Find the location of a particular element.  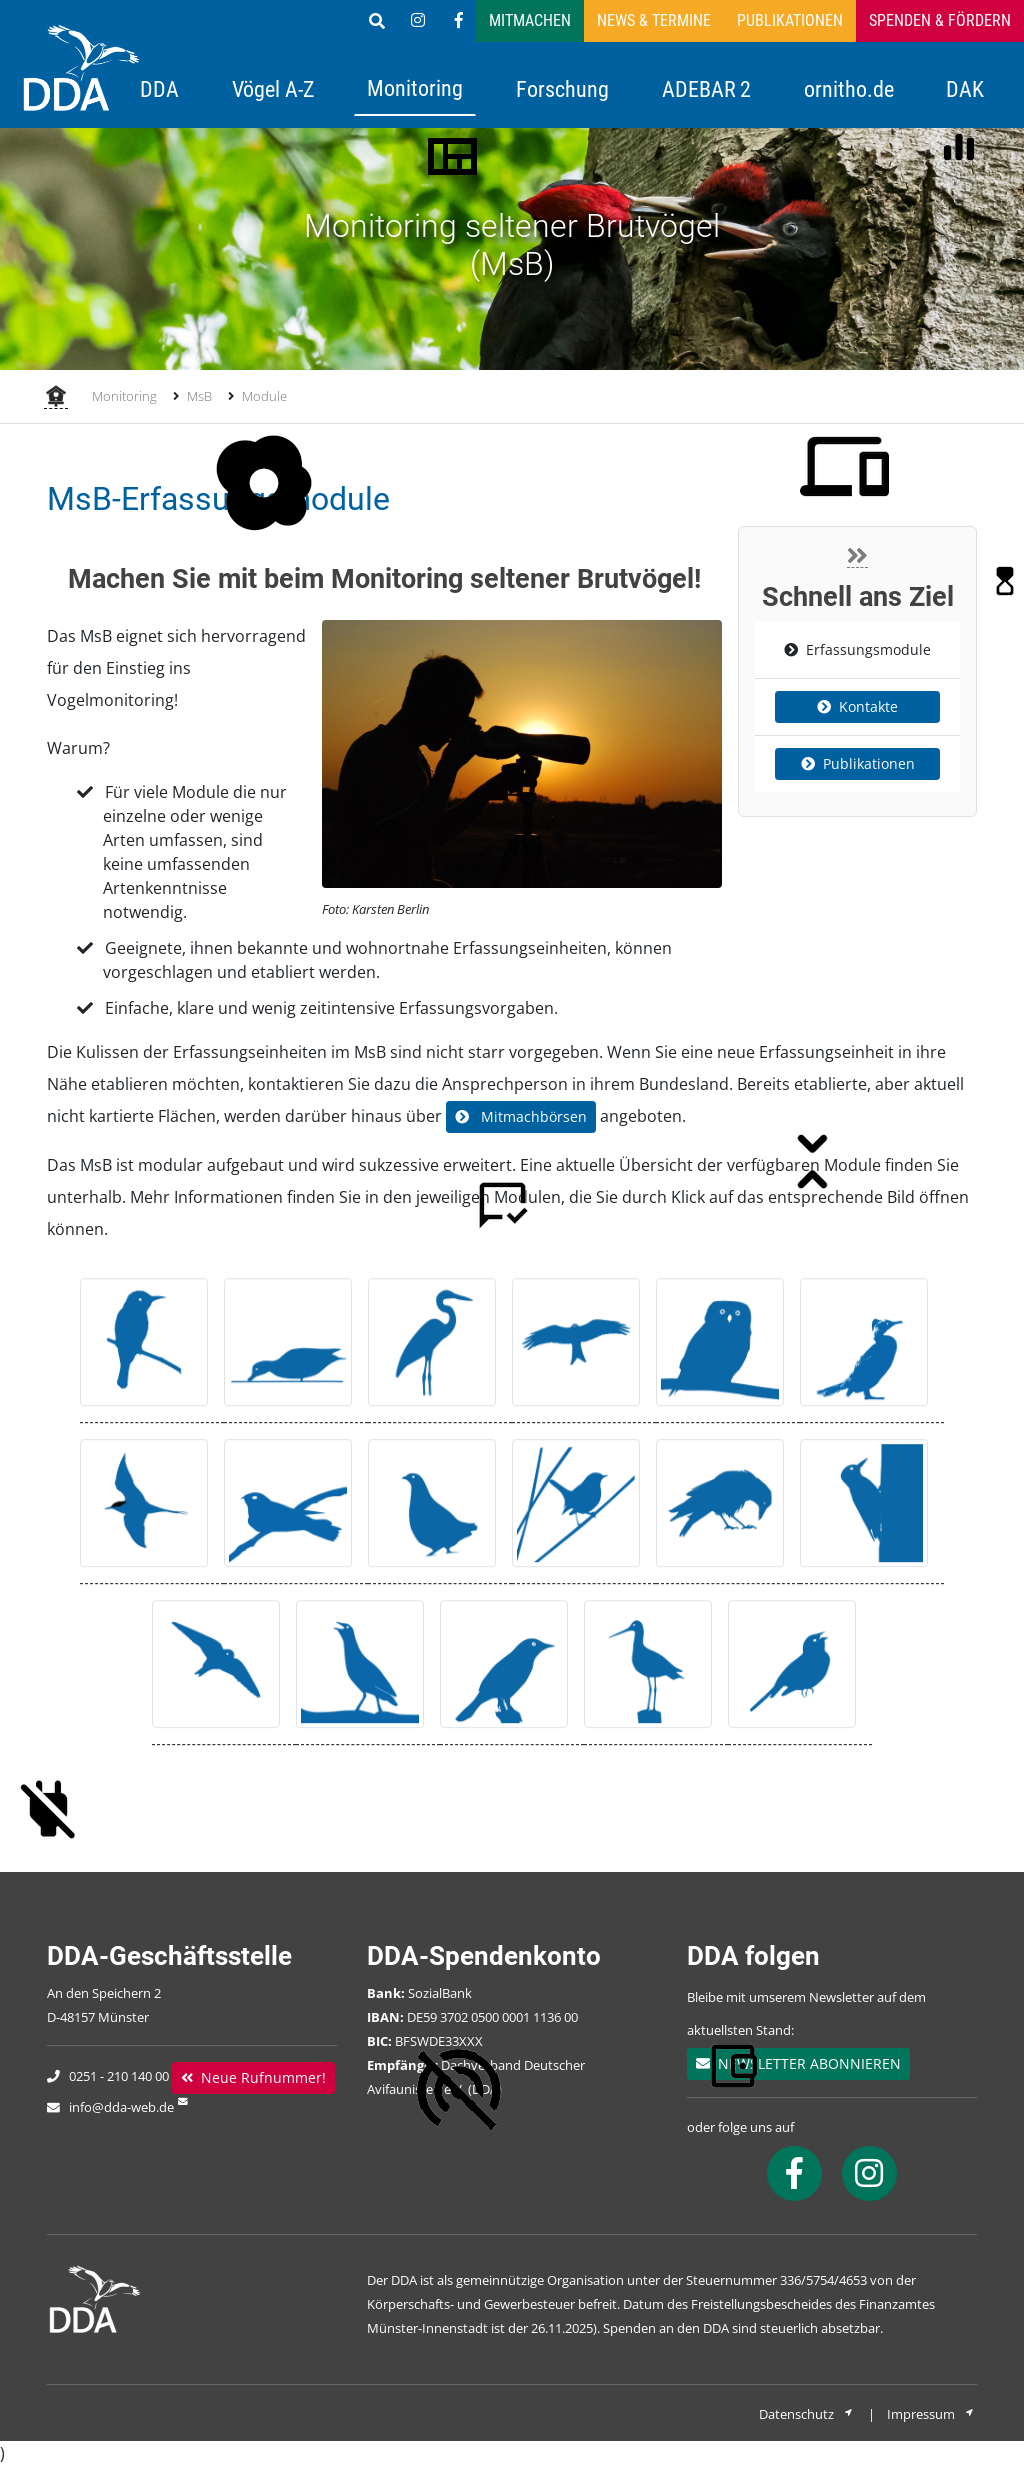

indicates breakfast or morning meal options is located at coordinates (264, 483).